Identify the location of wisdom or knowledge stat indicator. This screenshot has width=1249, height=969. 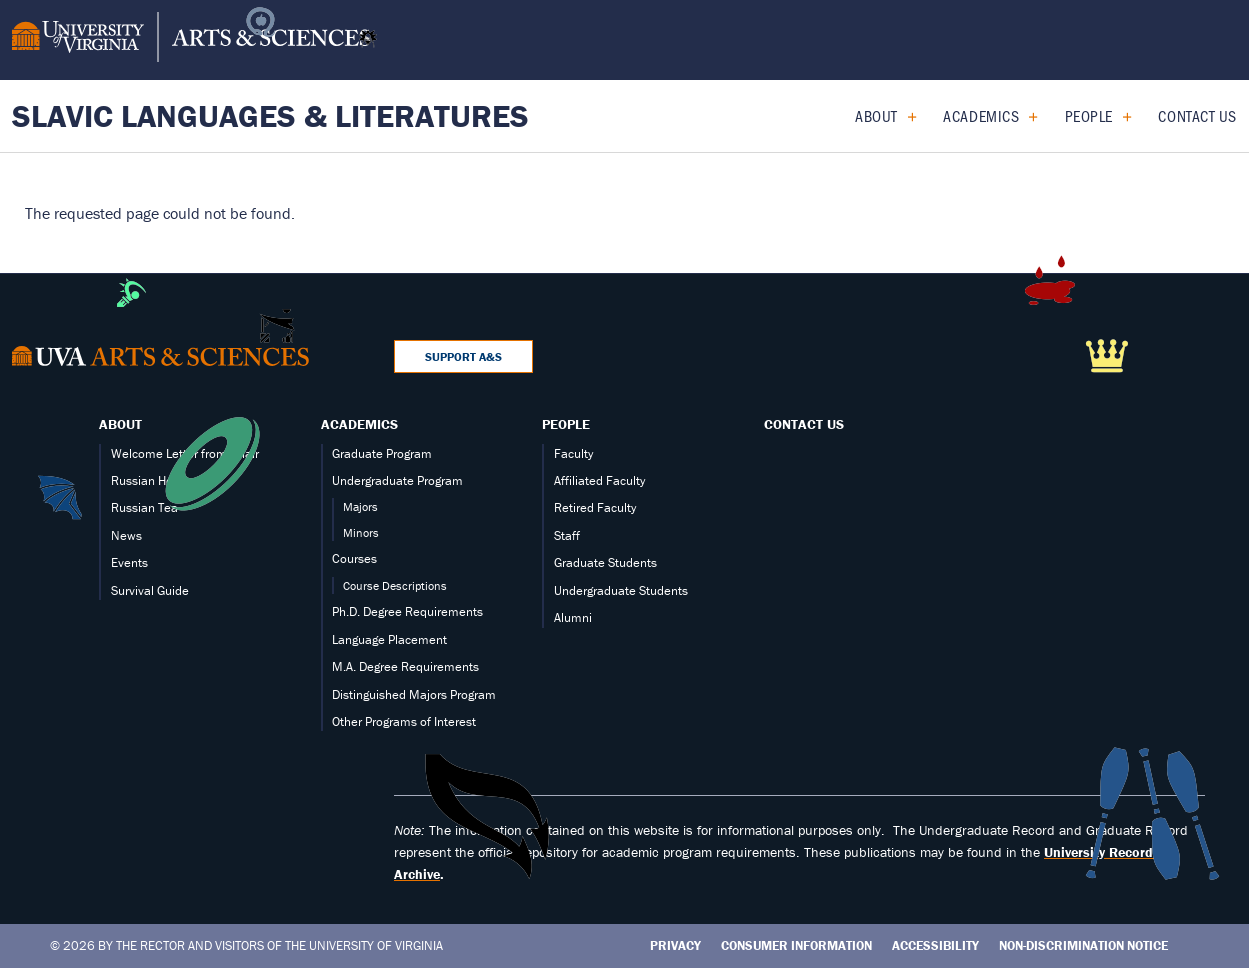
(368, 39).